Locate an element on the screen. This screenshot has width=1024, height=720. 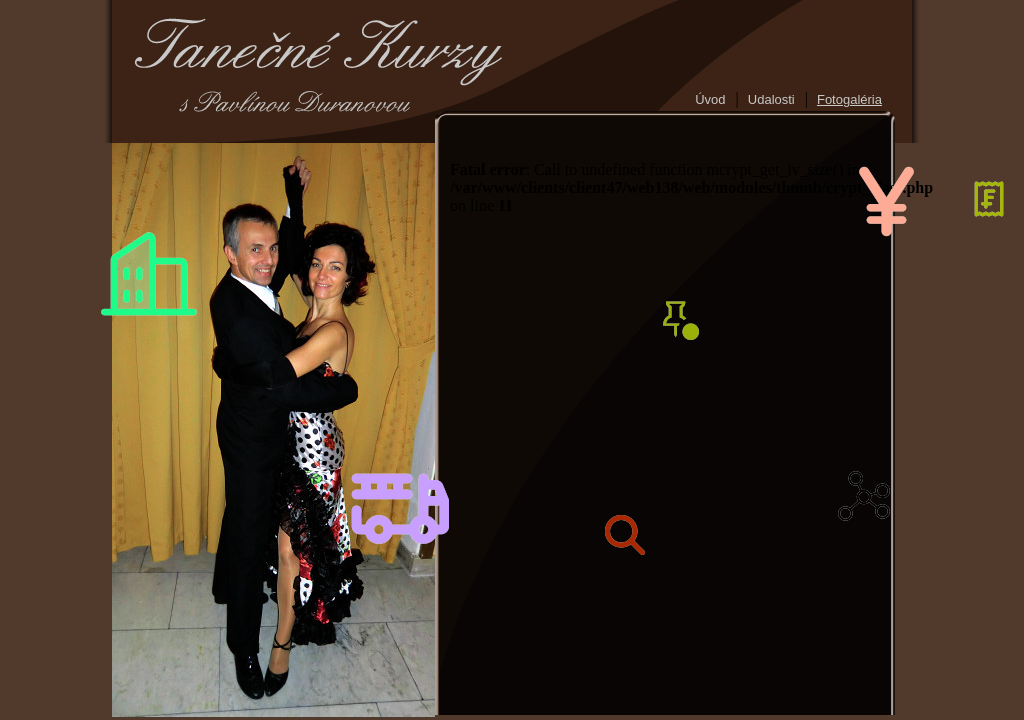
search for content or items is located at coordinates (625, 535).